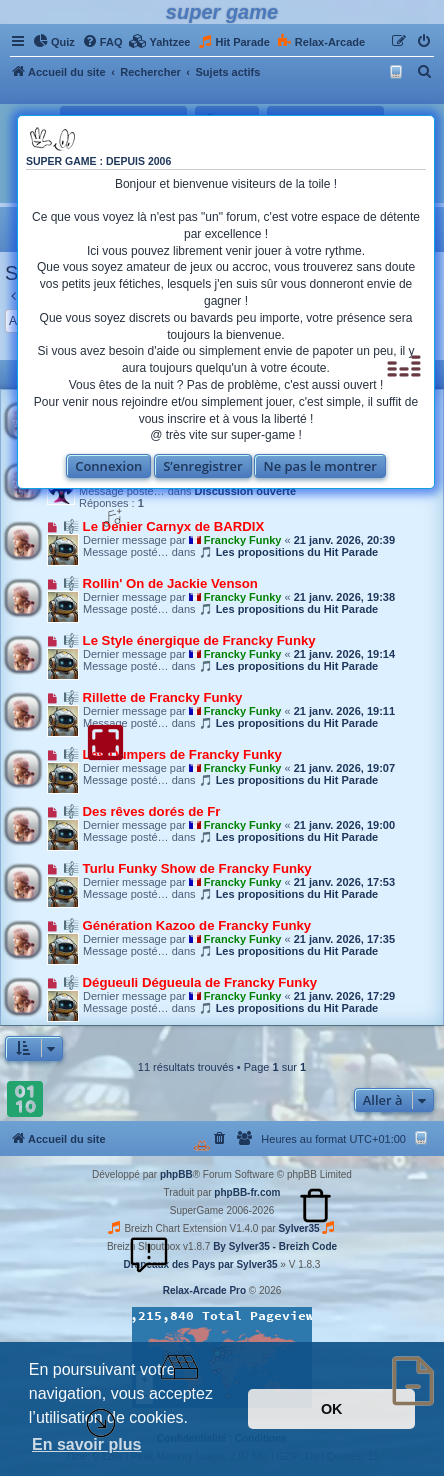  Describe the element at coordinates (202, 1146) in the screenshot. I see `select cowboy hat avatar or profile accessory` at that location.